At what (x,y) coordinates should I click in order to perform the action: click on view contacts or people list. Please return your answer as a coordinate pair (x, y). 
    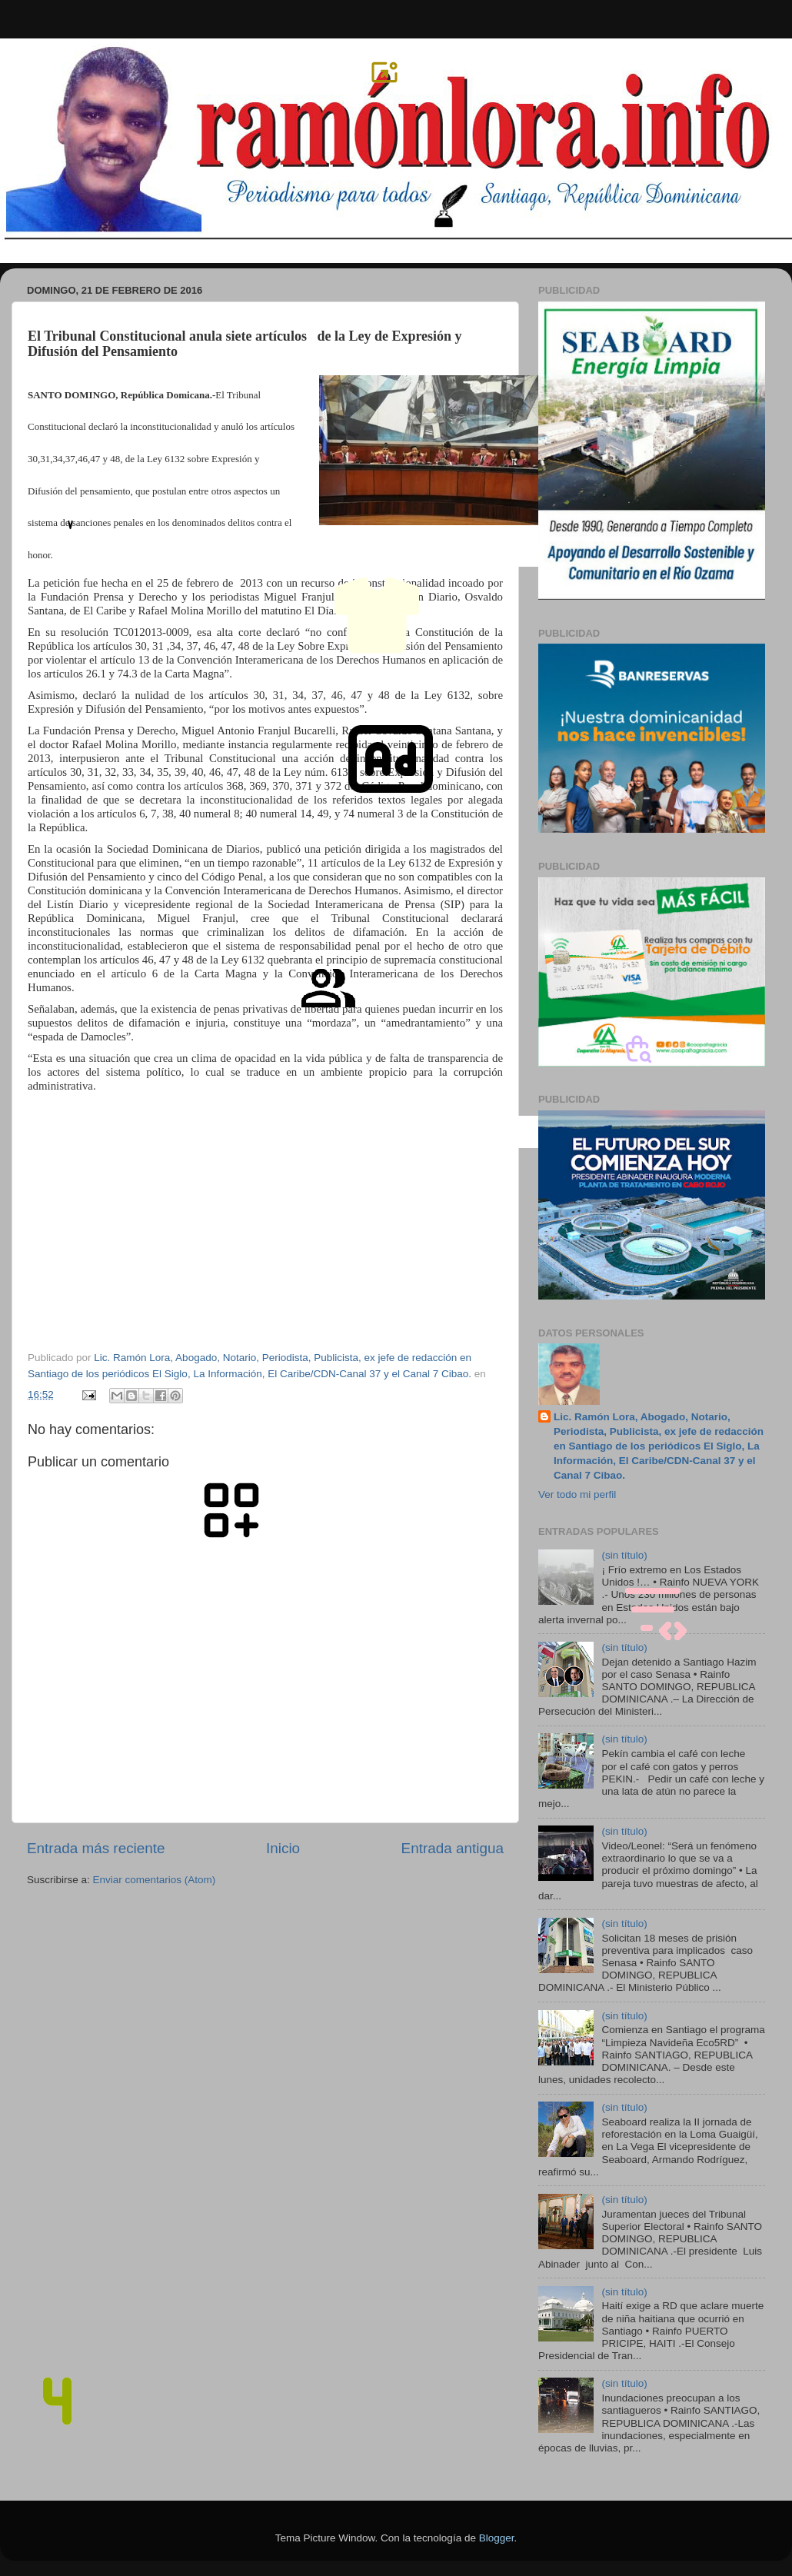
    Looking at the image, I should click on (328, 988).